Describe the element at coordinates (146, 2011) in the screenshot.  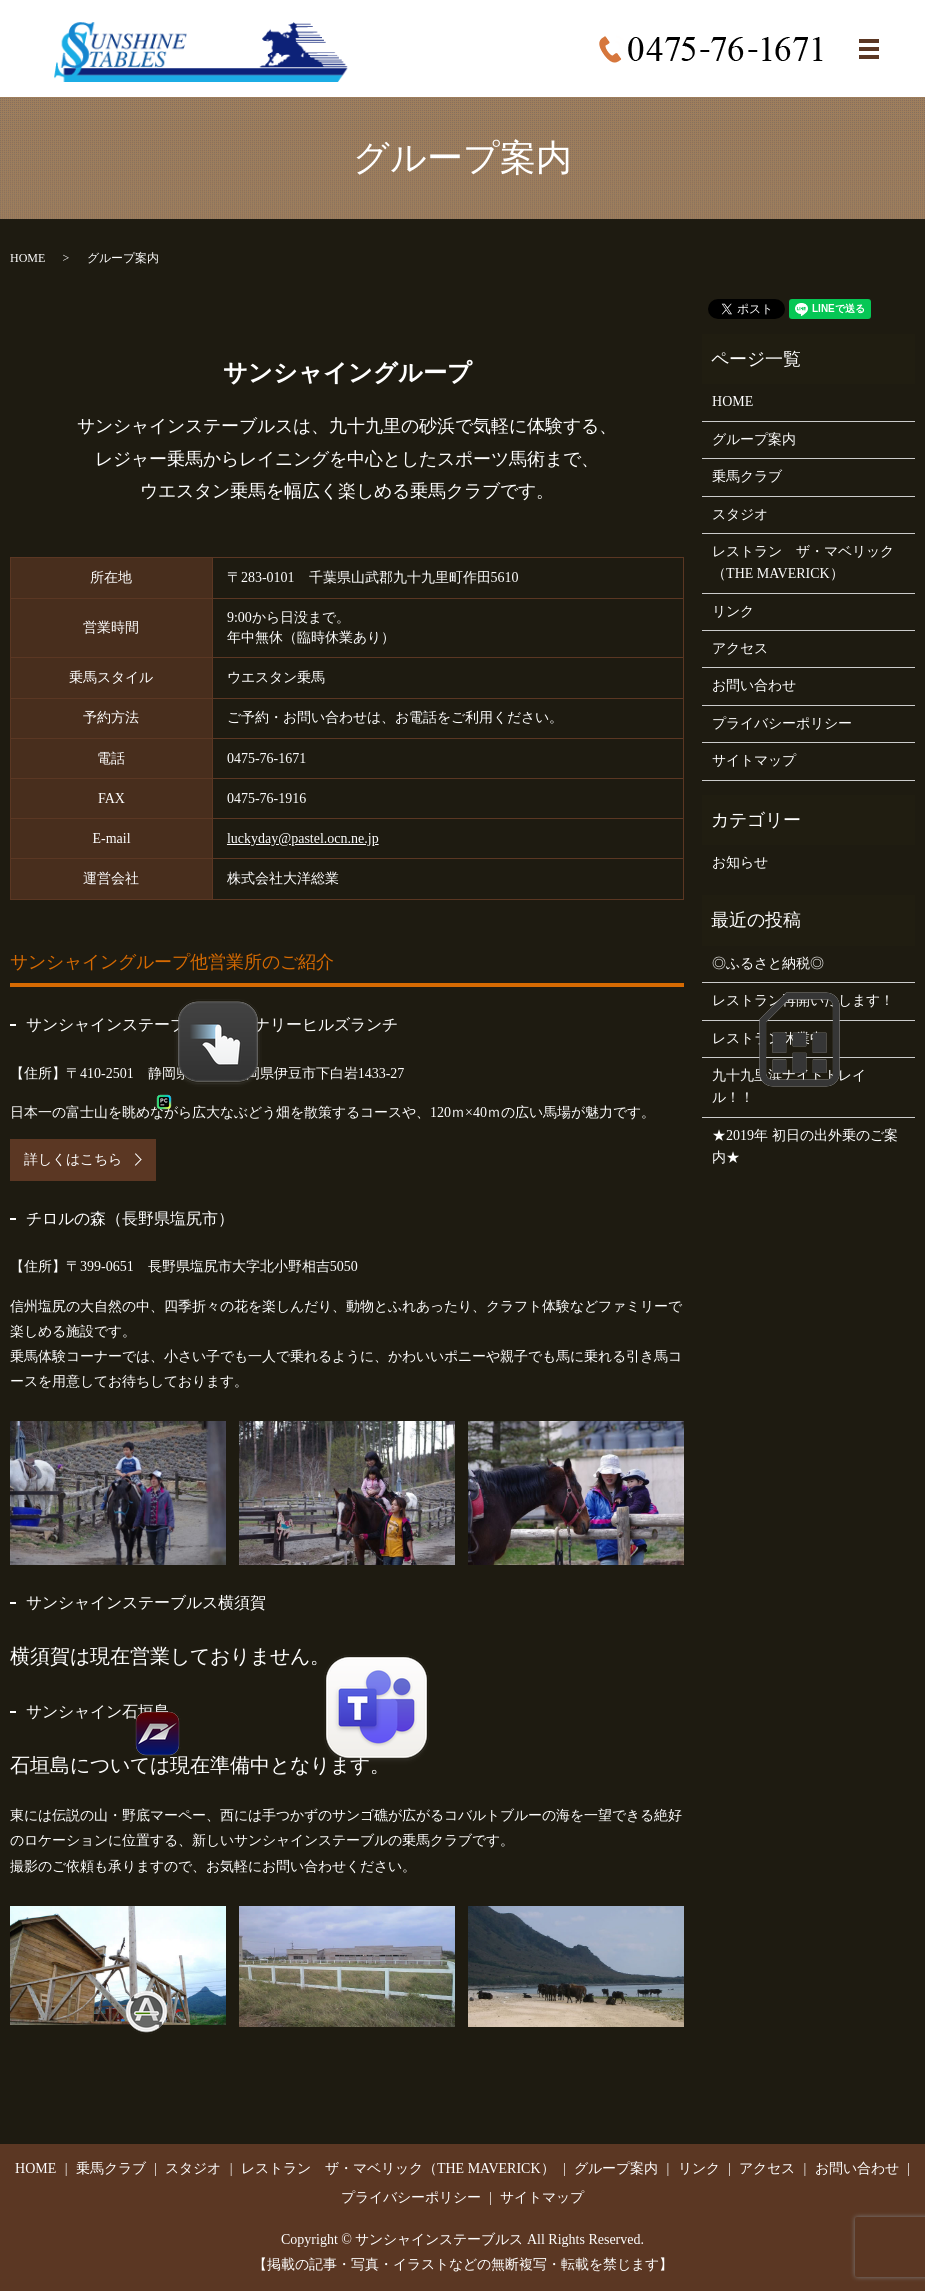
I see `open the software update manager` at that location.